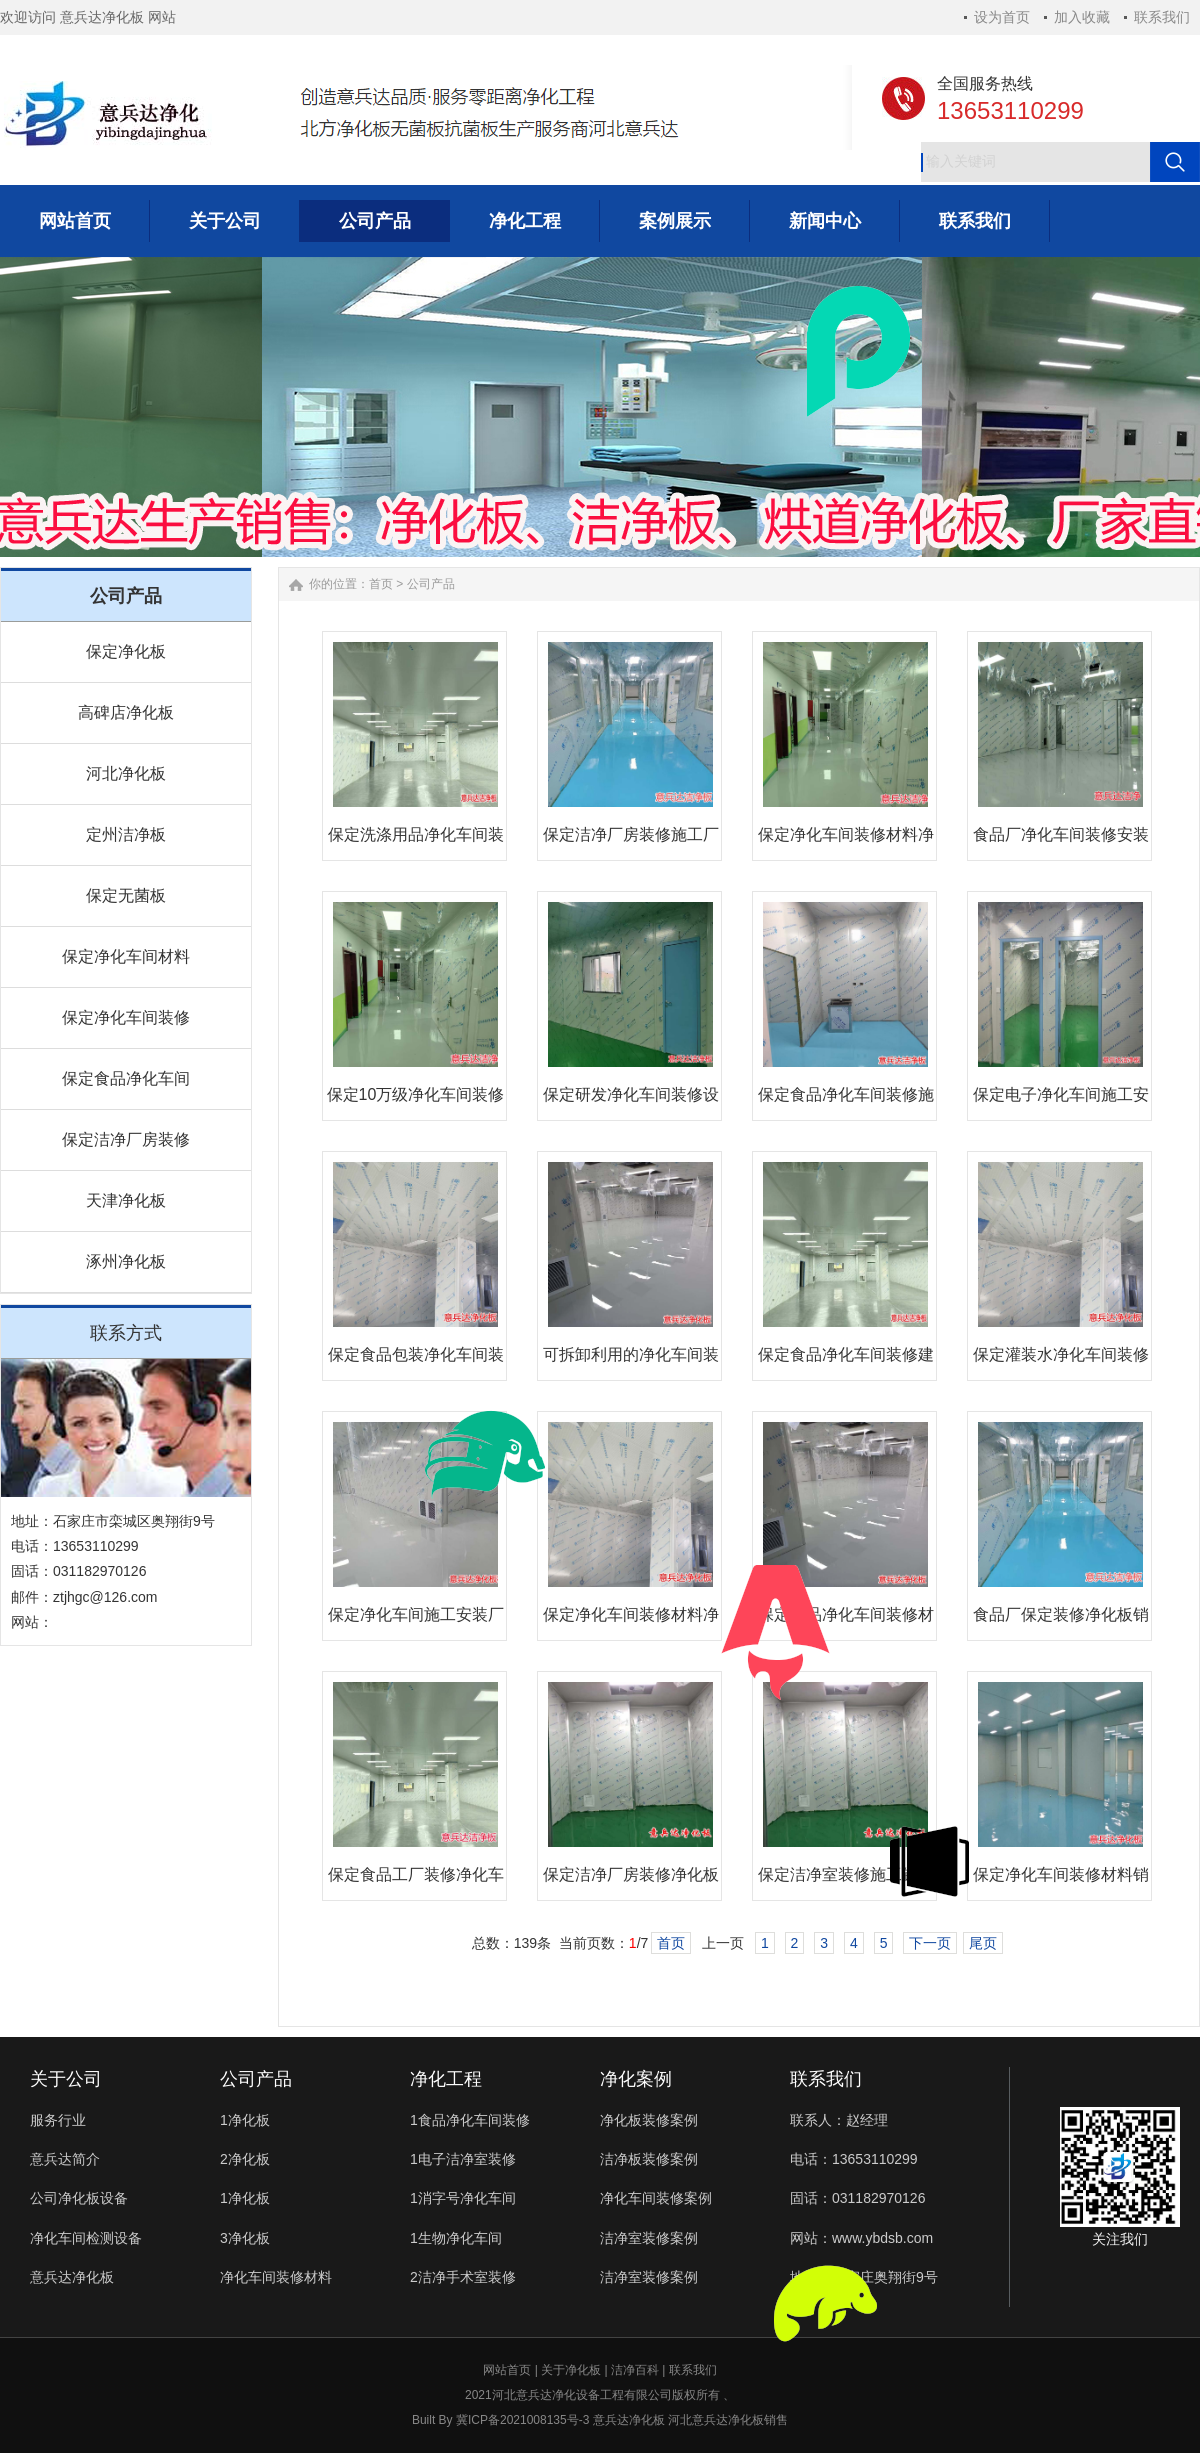  Describe the element at coordinates (858, 351) in the screenshot. I see `open piapro website or app` at that location.